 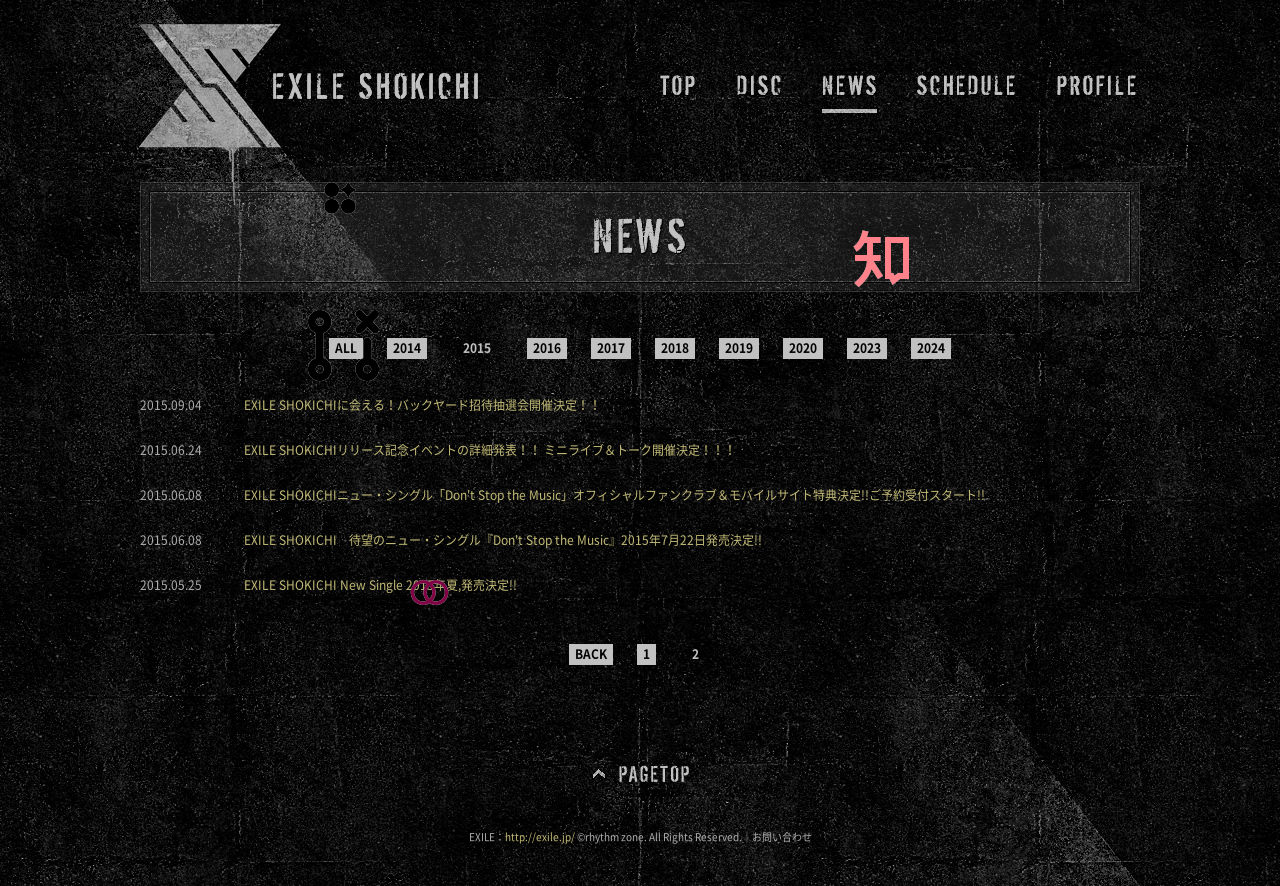 I want to click on close or cancel a pull request, so click(x=343, y=345).